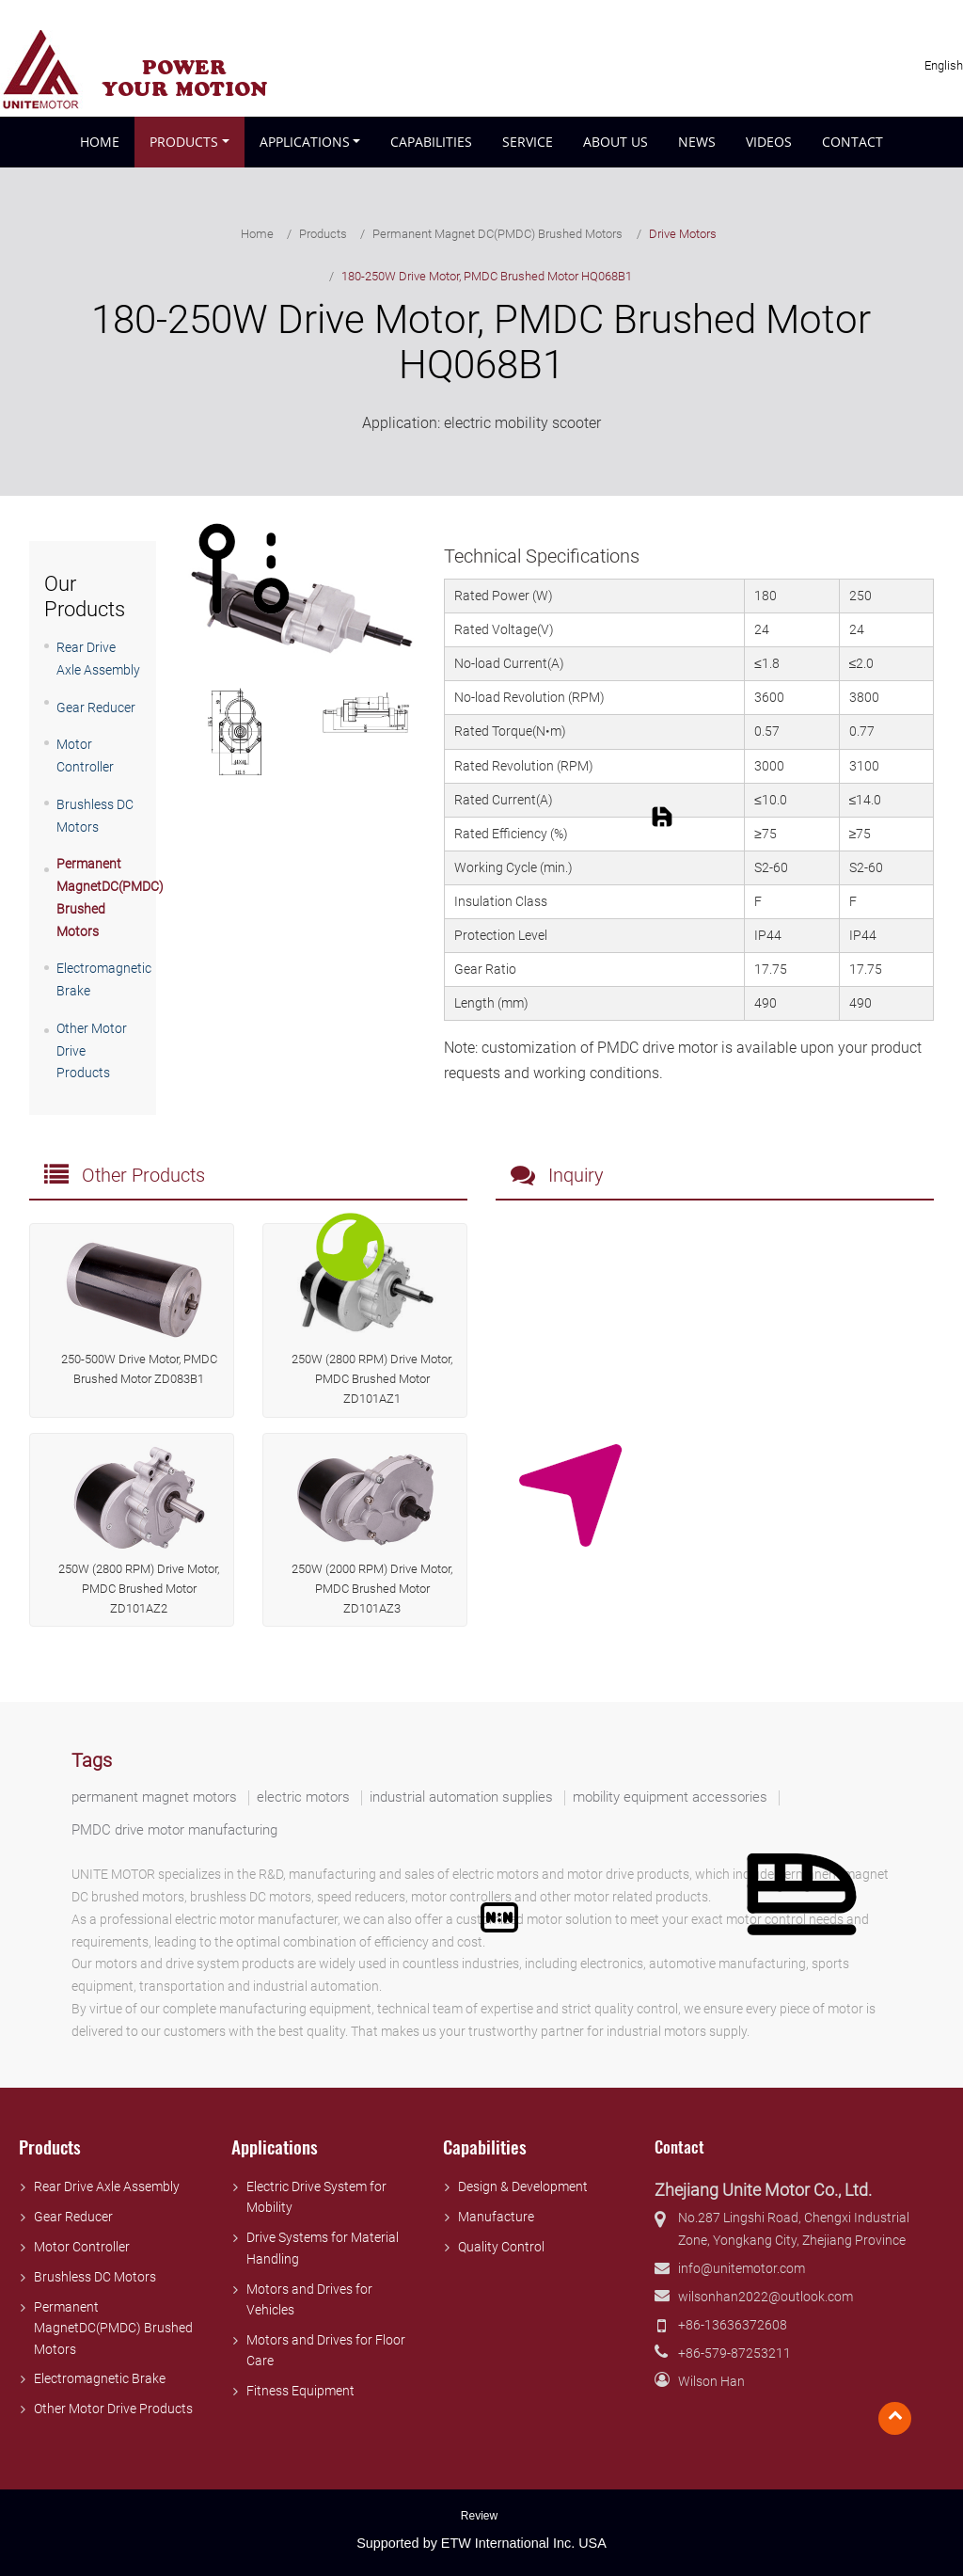 Image resolution: width=963 pixels, height=2576 pixels. I want to click on indicates a draft pull request awaiting completion, so click(244, 568).